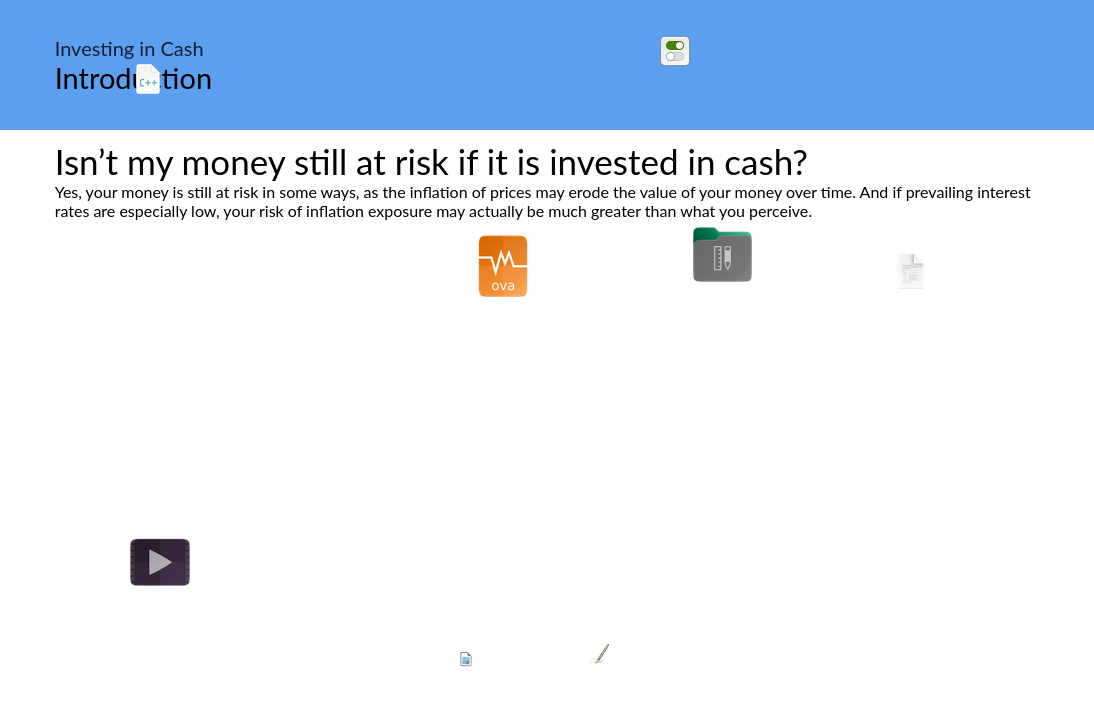  What do you see at coordinates (910, 271) in the screenshot?
I see `a plain text file` at bounding box center [910, 271].